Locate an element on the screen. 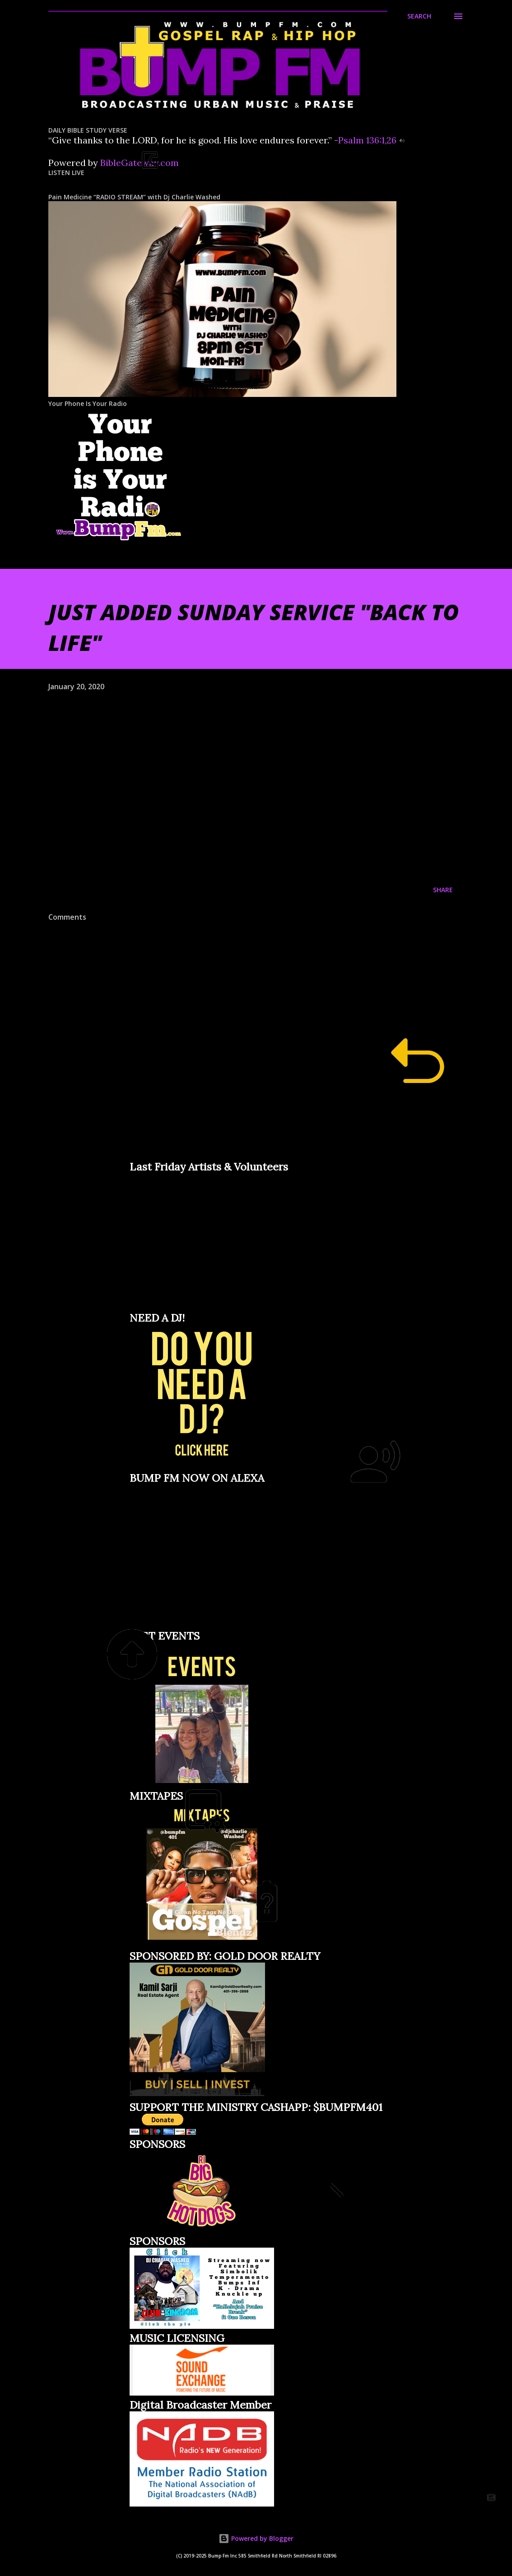 The width and height of the screenshot is (512, 2576). open coda app is located at coordinates (150, 160).